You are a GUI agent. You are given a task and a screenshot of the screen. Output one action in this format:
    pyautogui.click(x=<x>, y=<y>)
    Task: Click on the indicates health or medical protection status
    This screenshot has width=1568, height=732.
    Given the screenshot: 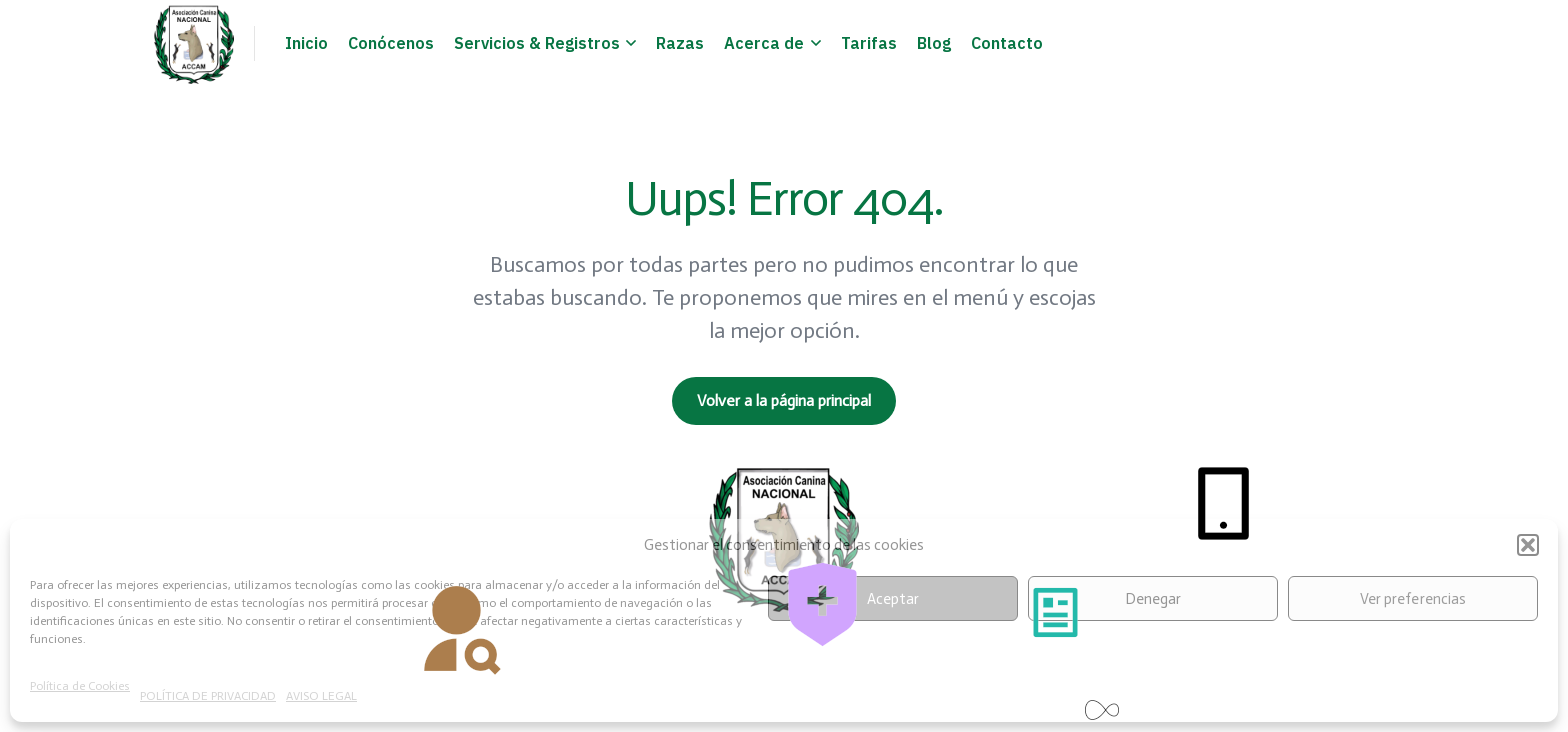 What is the action you would take?
    pyautogui.click(x=822, y=604)
    